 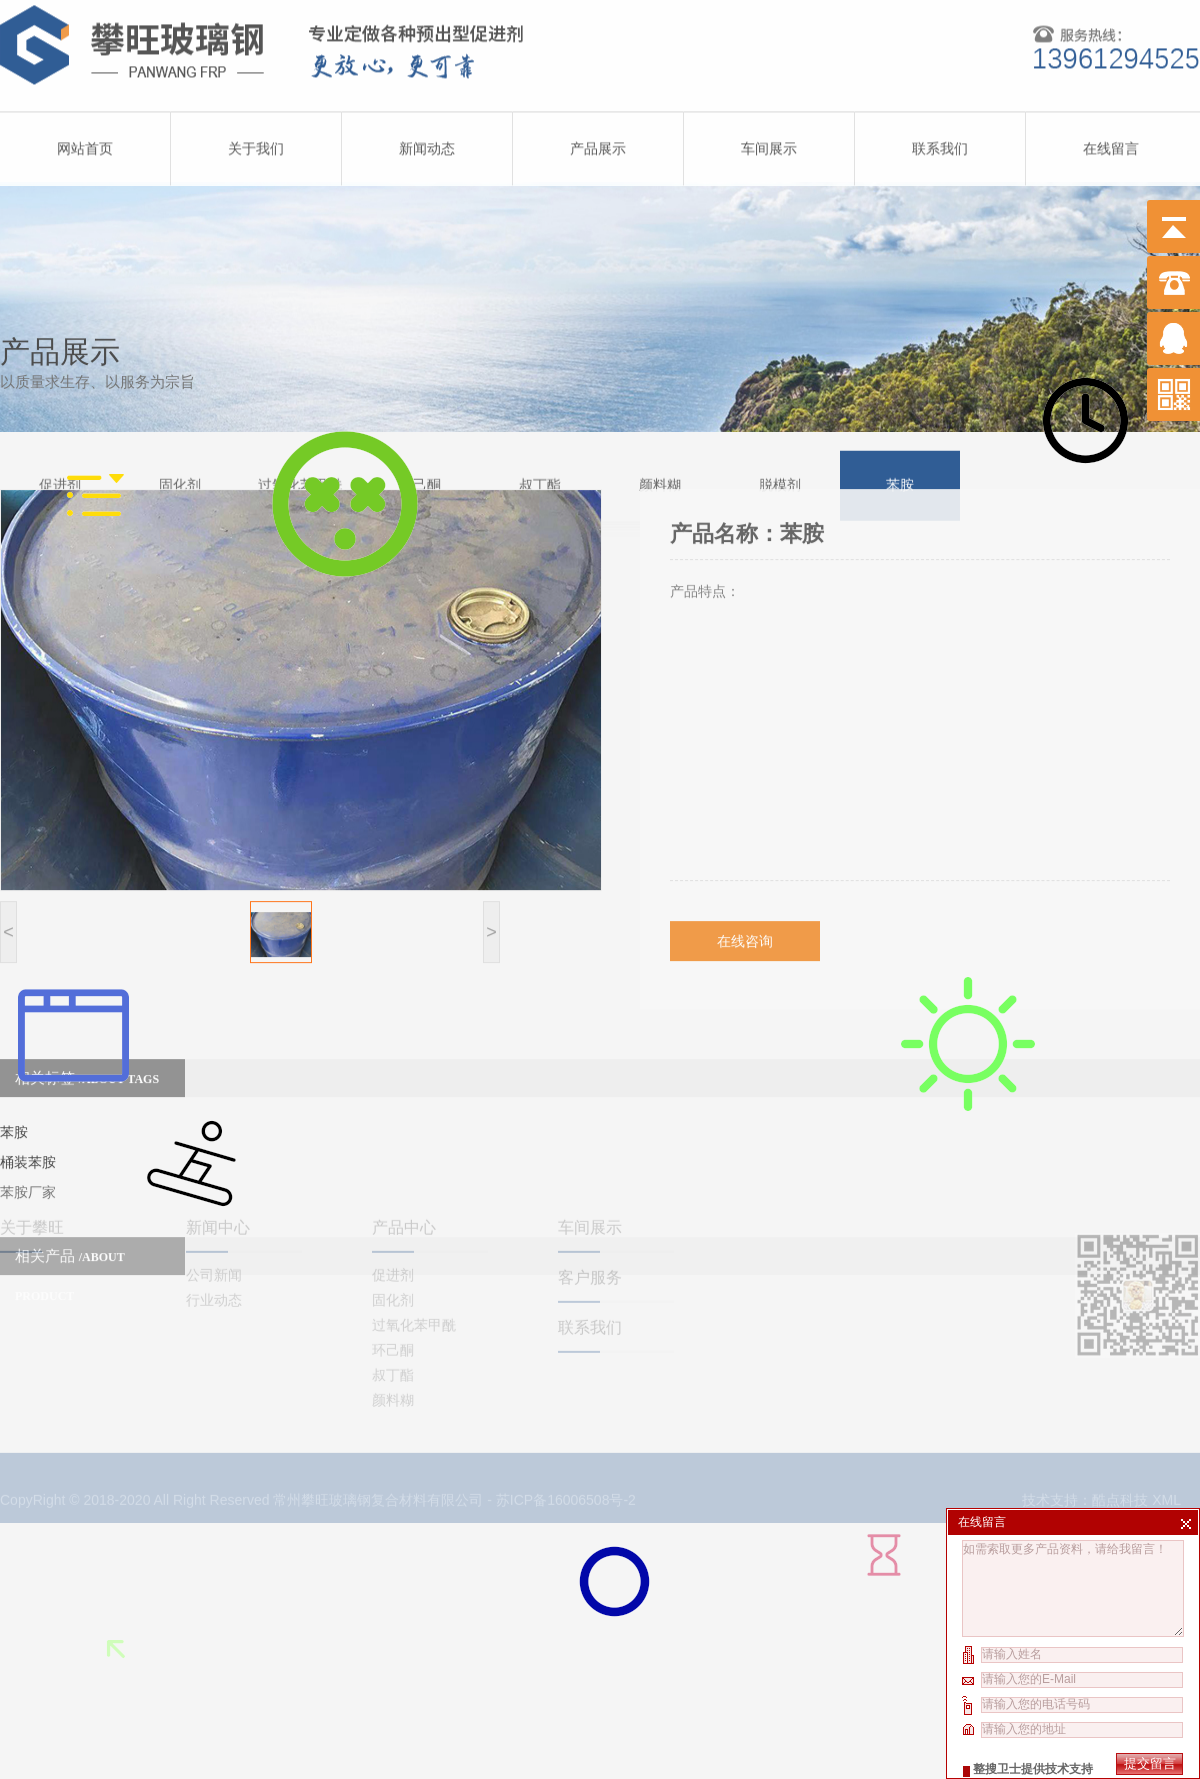 I want to click on view time or clock settings, so click(x=1085, y=420).